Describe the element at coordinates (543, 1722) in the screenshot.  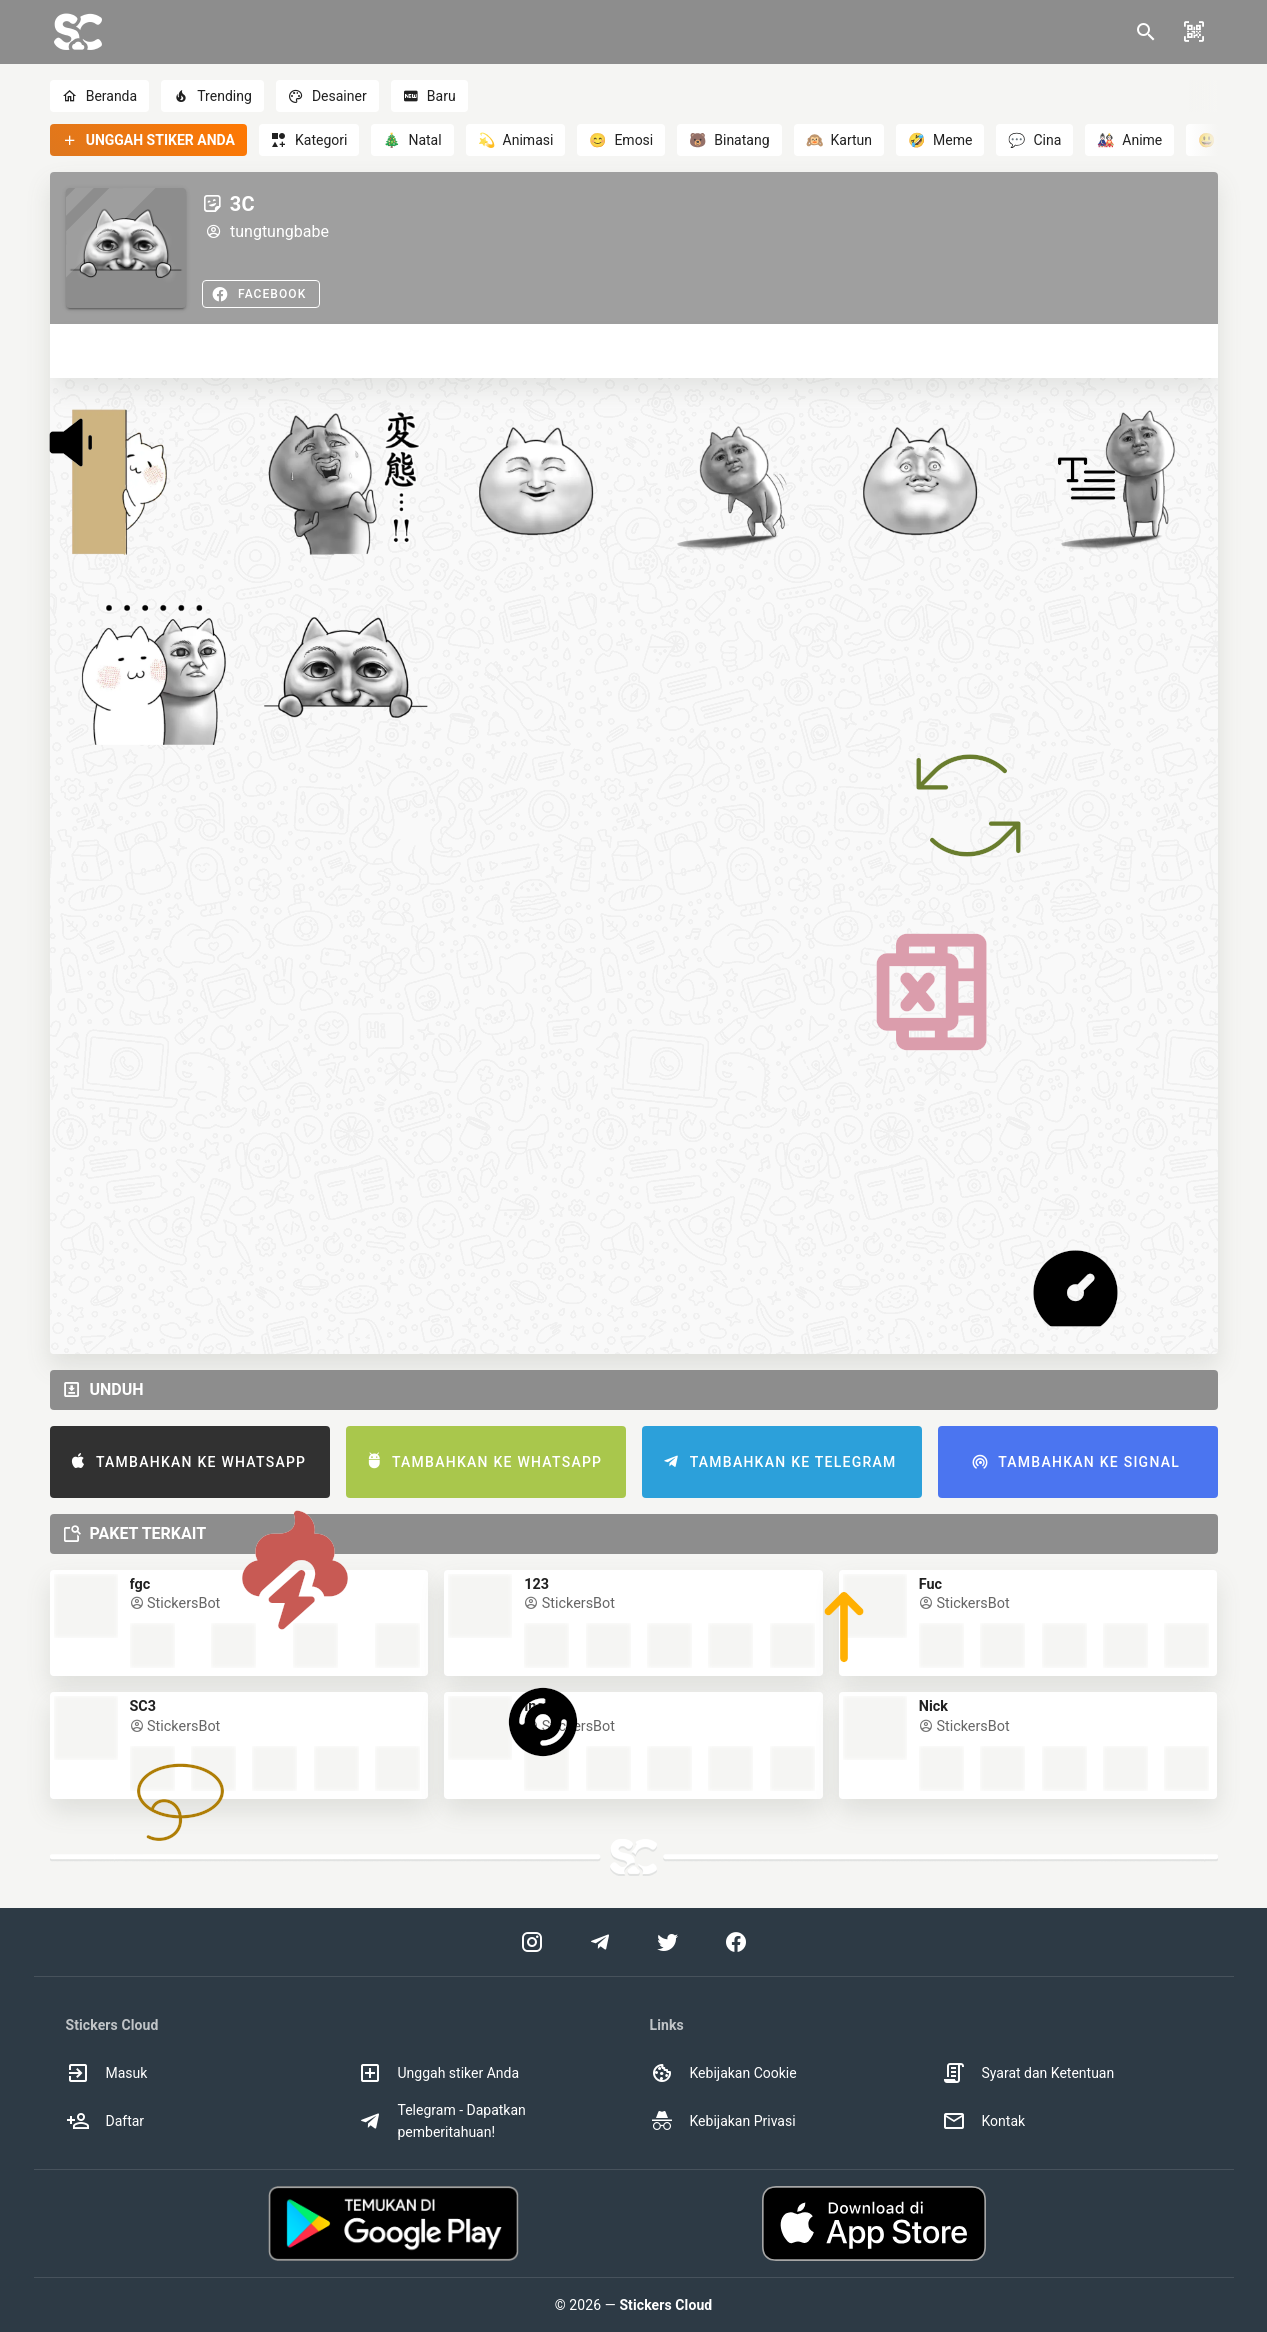
I see `play music or audio content` at that location.